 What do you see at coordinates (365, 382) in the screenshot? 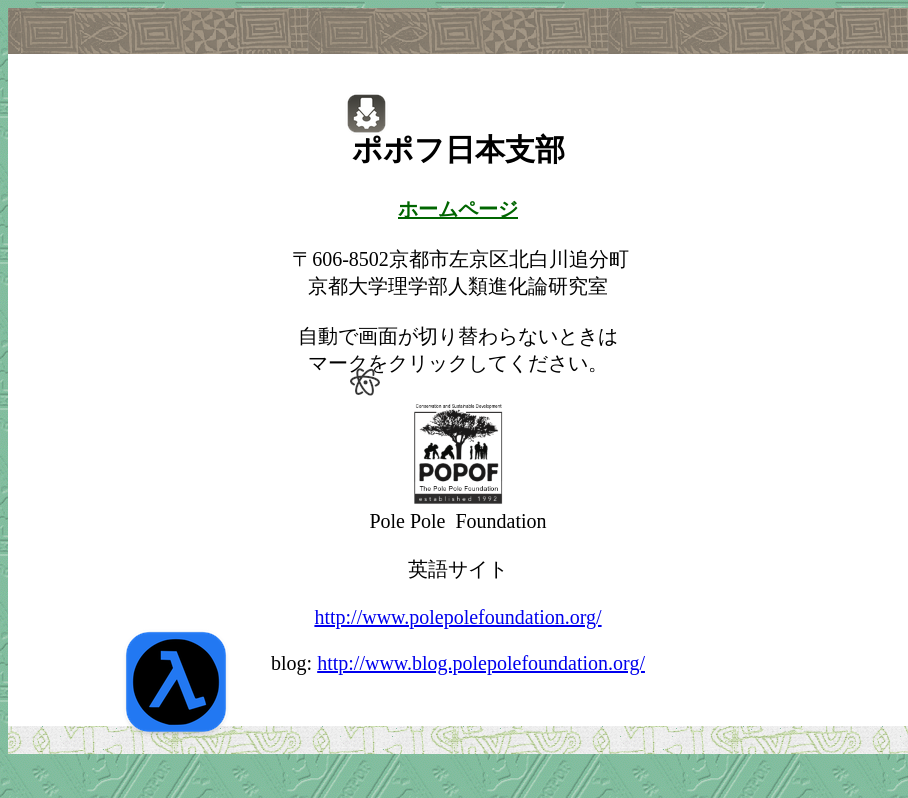
I see `open Atom text editor` at bounding box center [365, 382].